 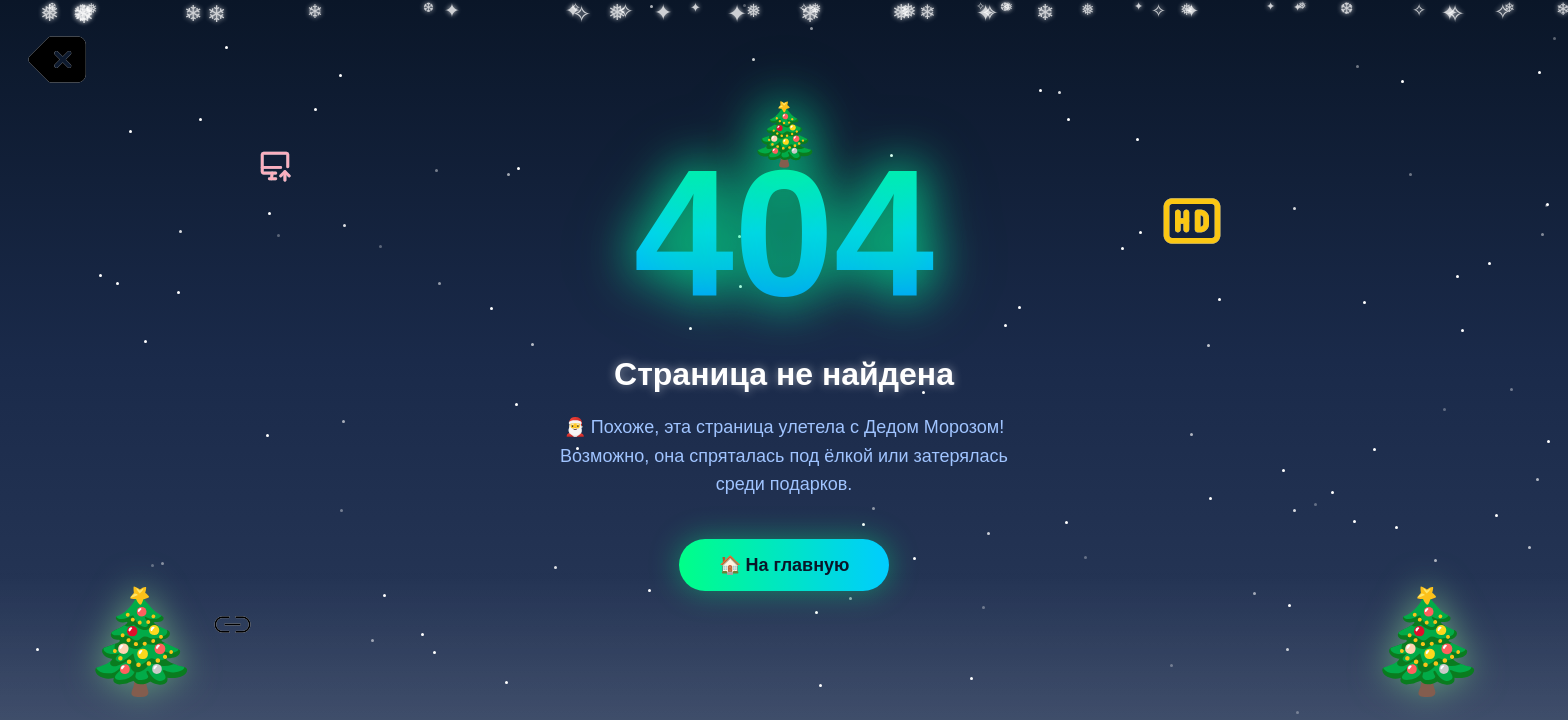 What do you see at coordinates (275, 166) in the screenshot?
I see `upload content to desktop computer` at bounding box center [275, 166].